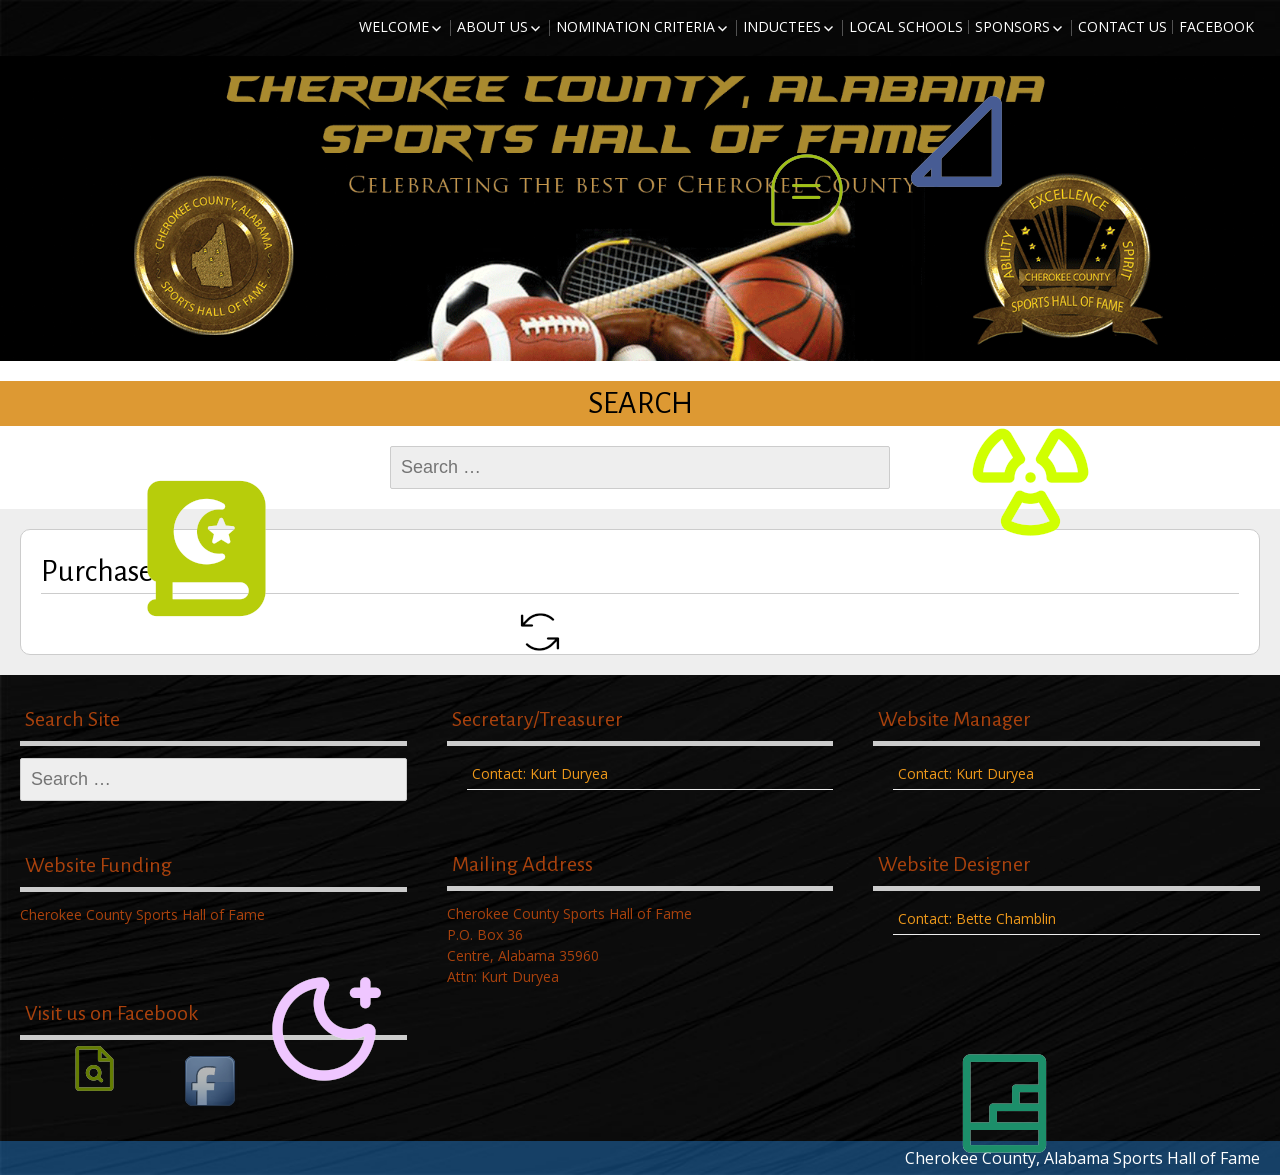 The image size is (1280, 1175). I want to click on refresh or reload content, so click(540, 632).